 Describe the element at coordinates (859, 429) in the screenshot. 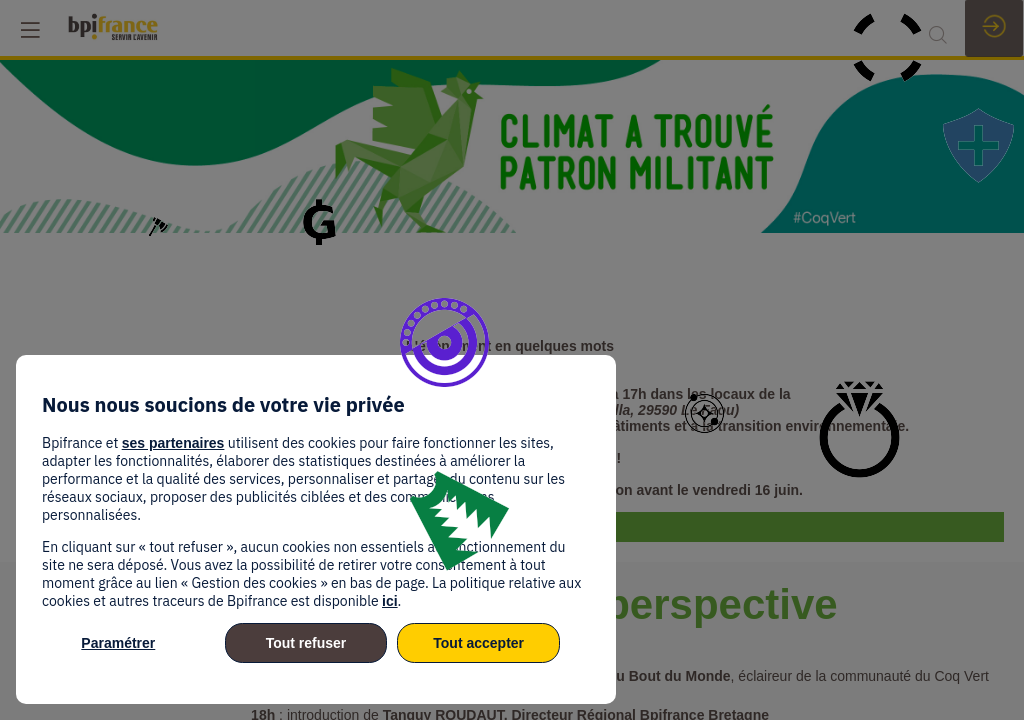

I see `indicates premium or luxury item status` at that location.